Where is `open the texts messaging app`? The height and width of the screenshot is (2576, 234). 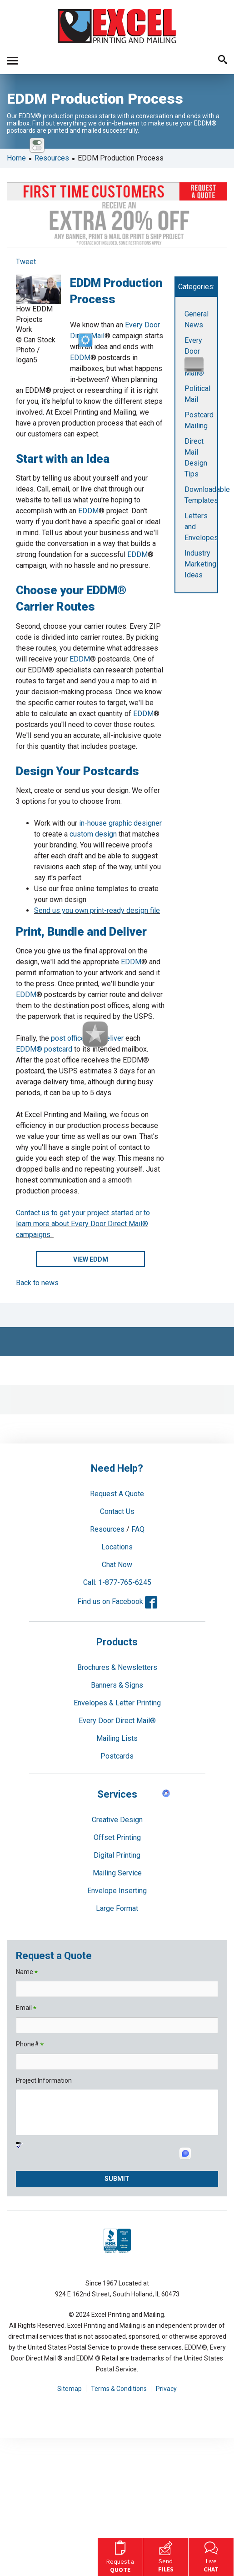 open the texts messaging app is located at coordinates (185, 2153).